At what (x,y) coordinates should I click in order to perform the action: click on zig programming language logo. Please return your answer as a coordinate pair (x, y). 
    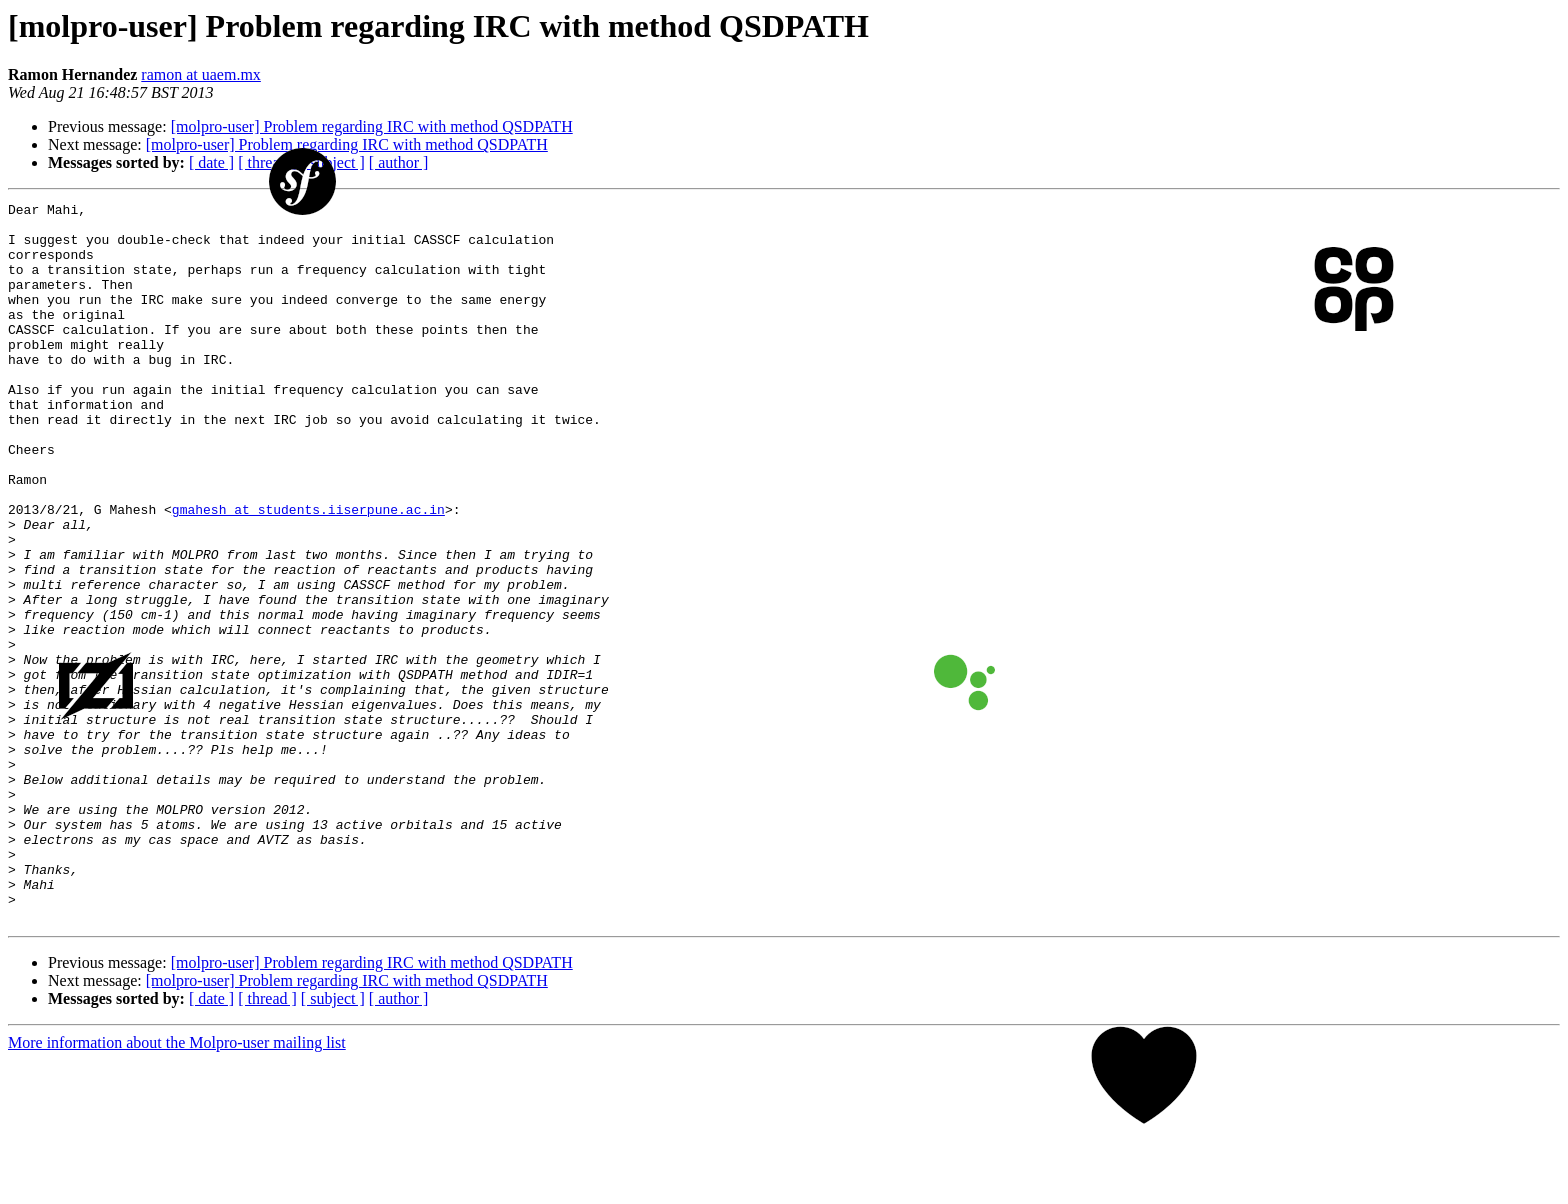
    Looking at the image, I should click on (96, 686).